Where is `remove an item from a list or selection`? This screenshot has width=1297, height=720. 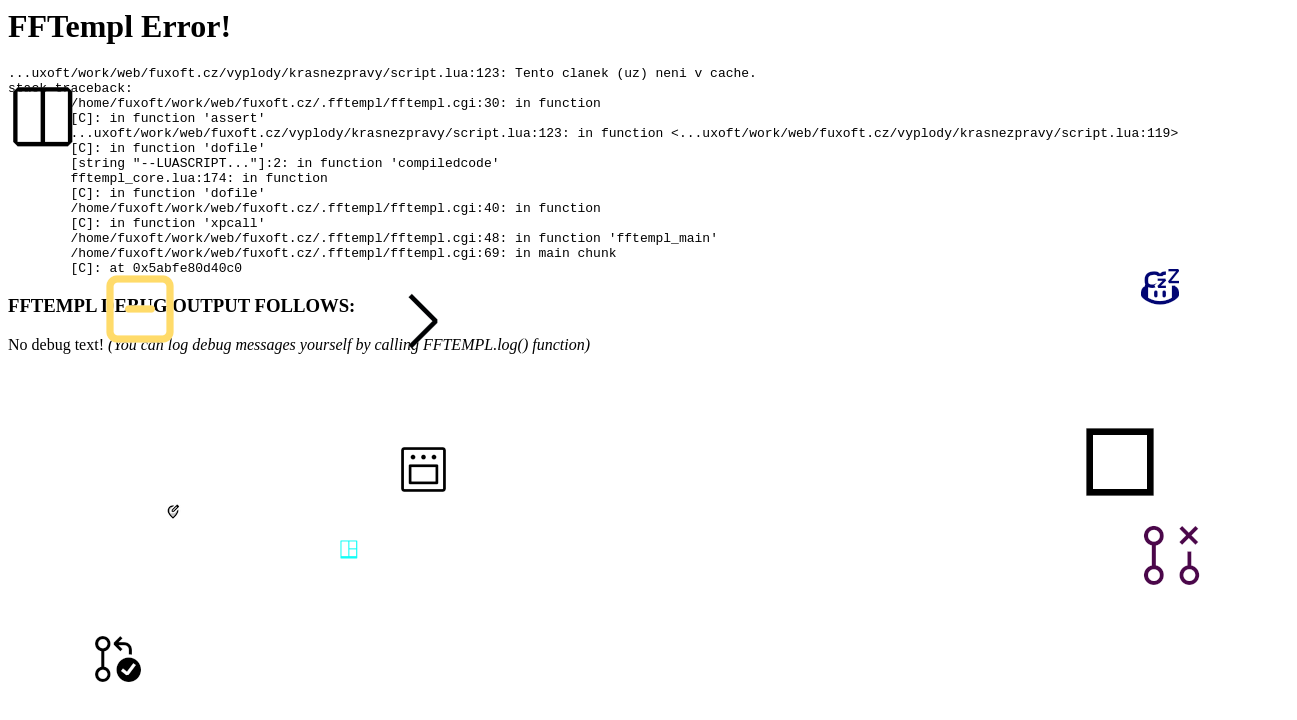 remove an item from a list or selection is located at coordinates (140, 309).